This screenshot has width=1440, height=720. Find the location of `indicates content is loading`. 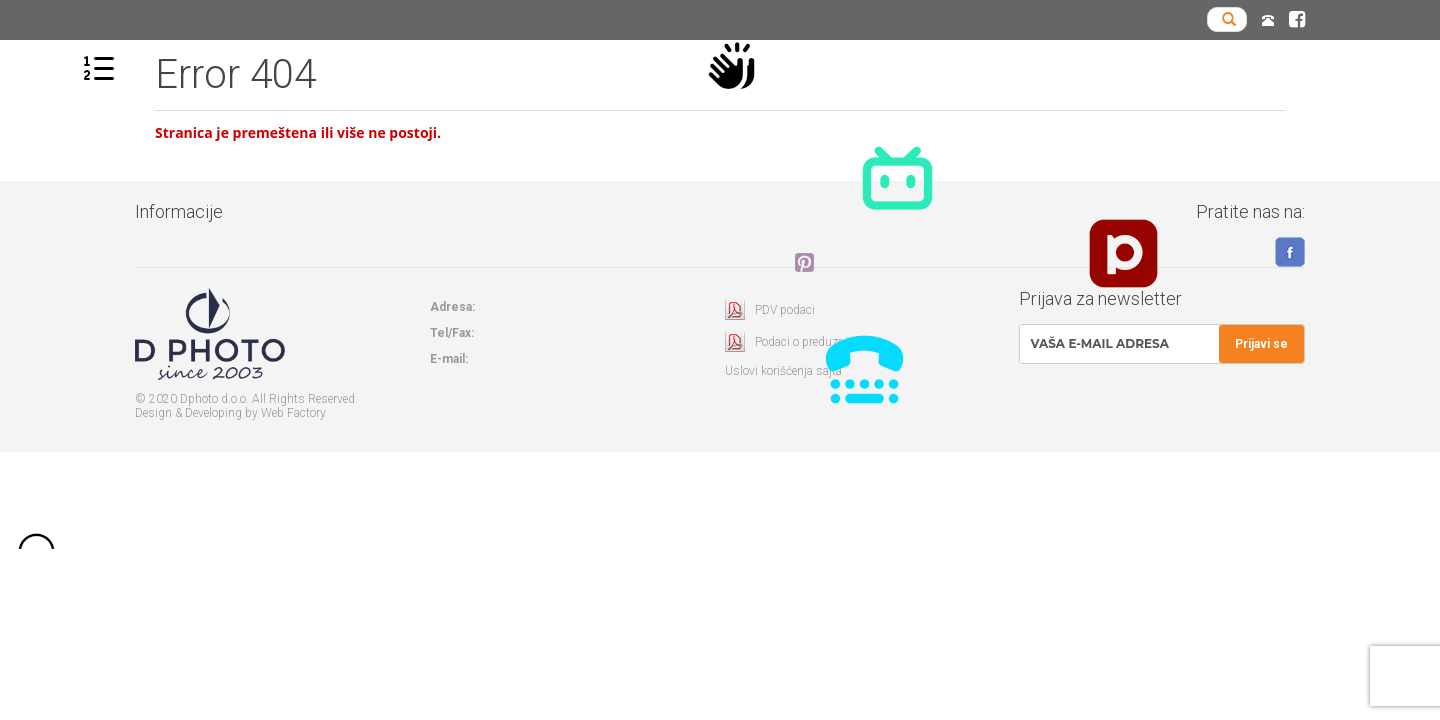

indicates content is loading is located at coordinates (36, 551).